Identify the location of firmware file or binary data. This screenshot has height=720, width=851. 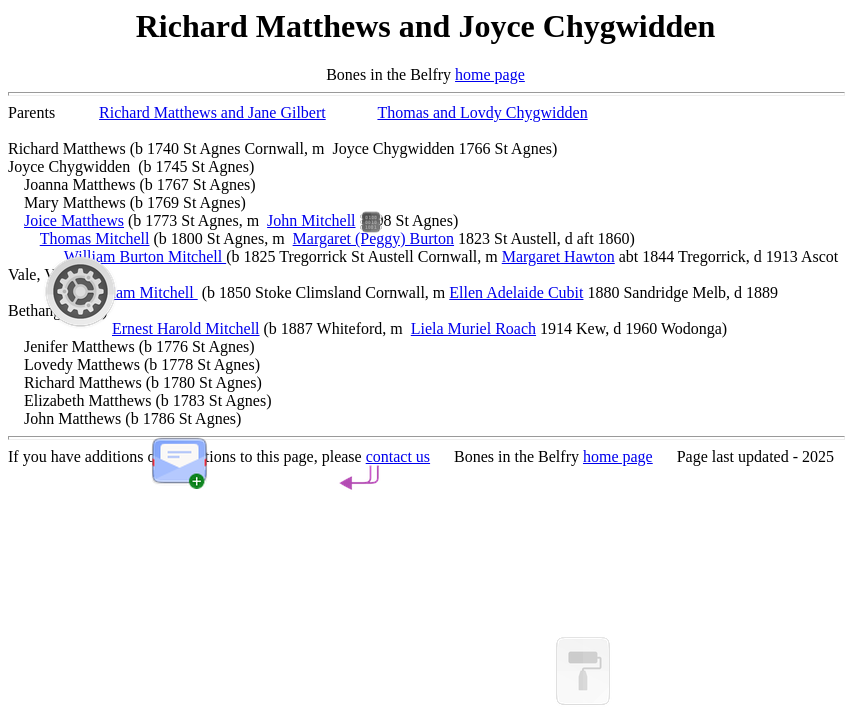
(371, 222).